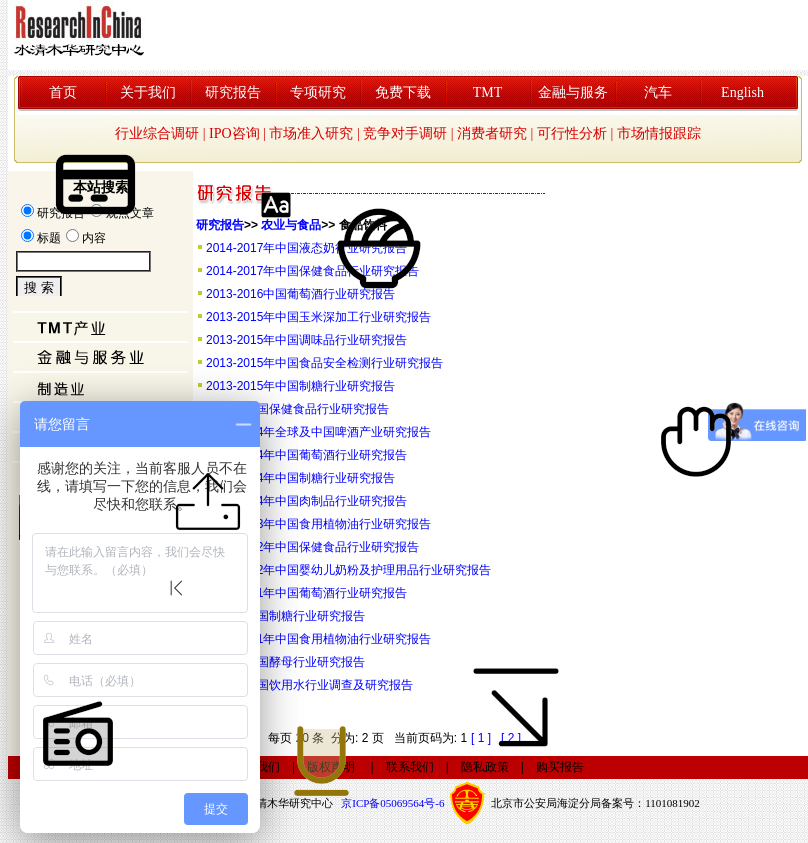  I want to click on change font size settings, so click(276, 205).